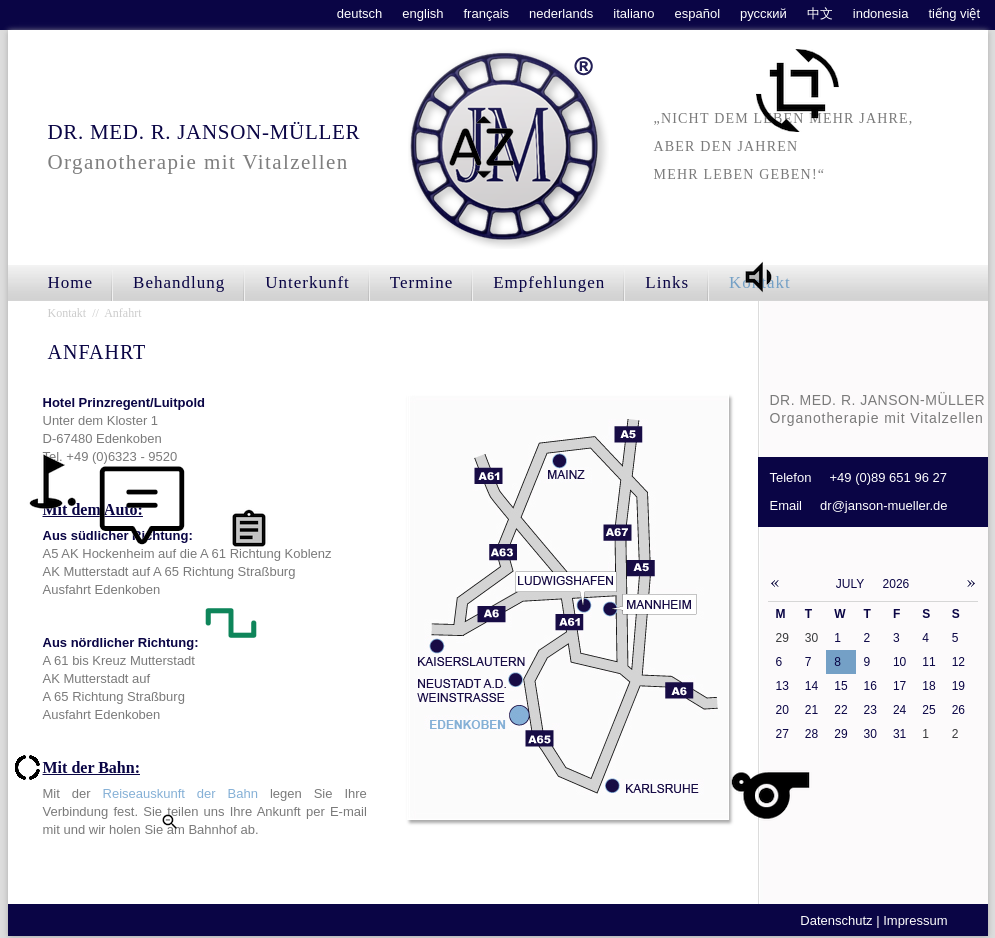  I want to click on rotate and crop an image, so click(797, 90).